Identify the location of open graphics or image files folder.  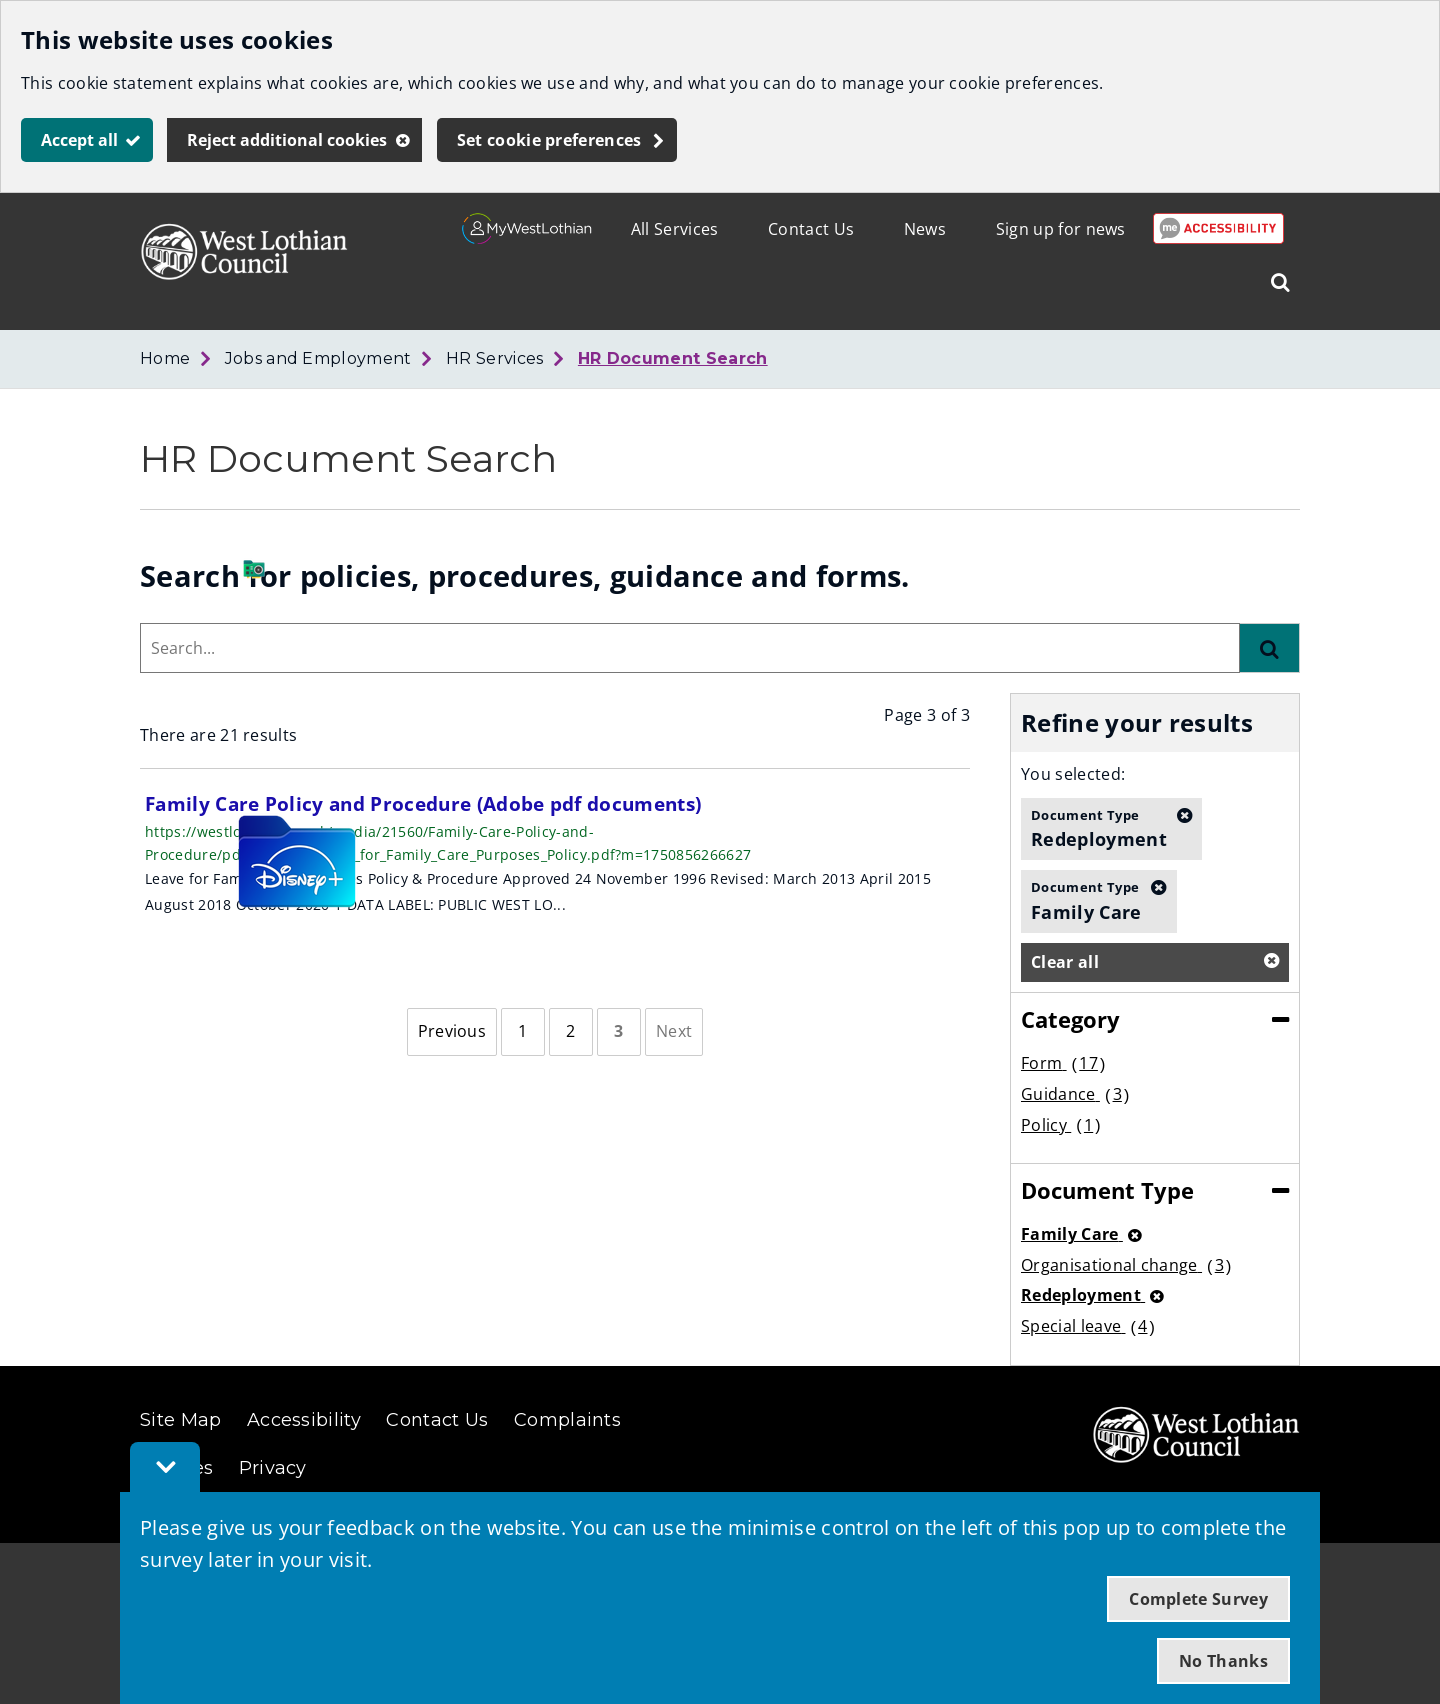
(254, 569).